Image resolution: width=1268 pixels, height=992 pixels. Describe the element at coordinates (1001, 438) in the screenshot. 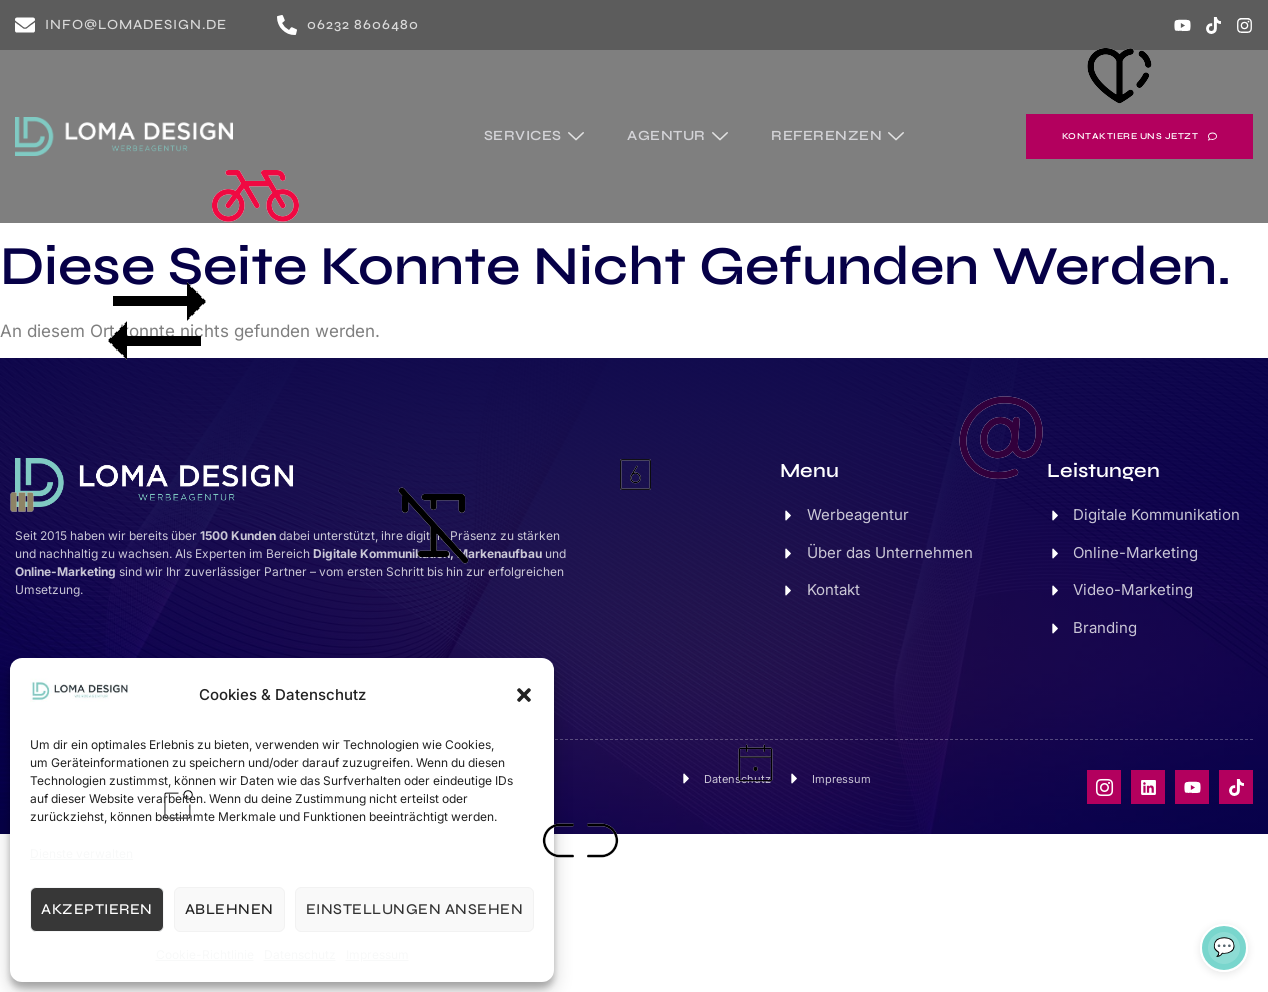

I see `mention a user in a post or comment` at that location.